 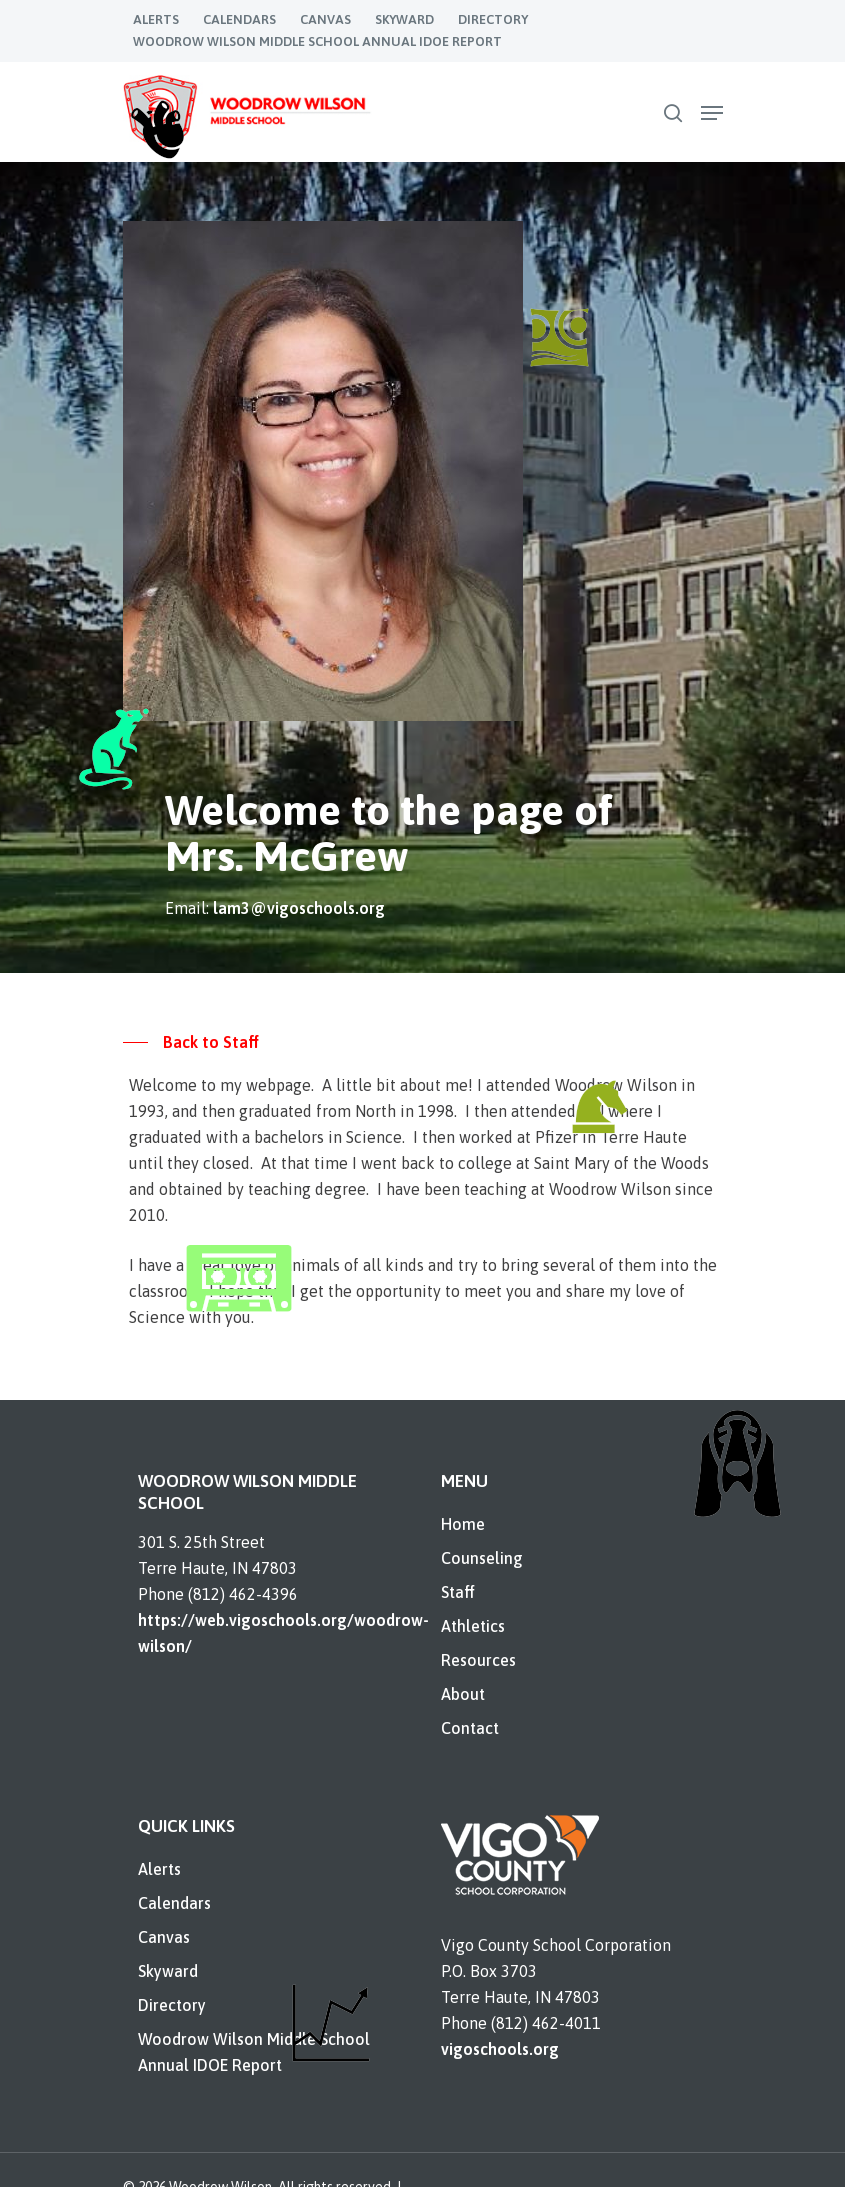 I want to click on view analytics or statistics, so click(x=331, y=2023).